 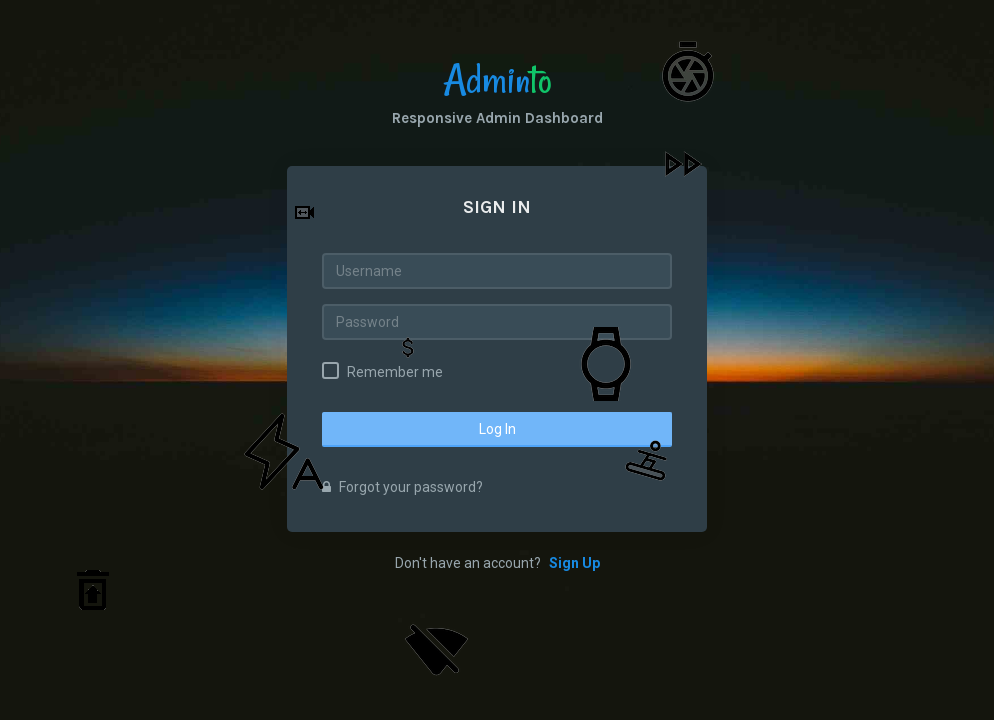 What do you see at coordinates (282, 454) in the screenshot?
I see `enable auto-flash mode` at bounding box center [282, 454].